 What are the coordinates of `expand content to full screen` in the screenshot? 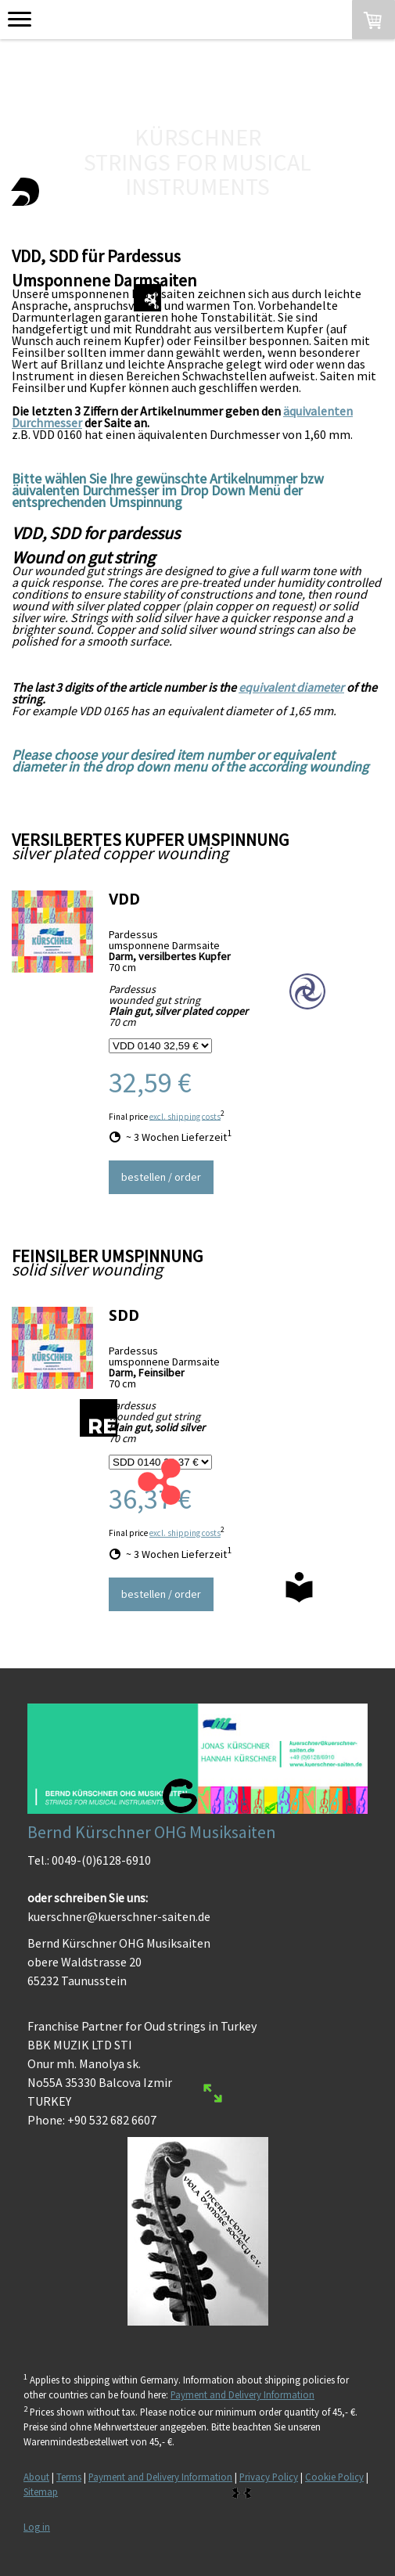 It's located at (213, 2093).